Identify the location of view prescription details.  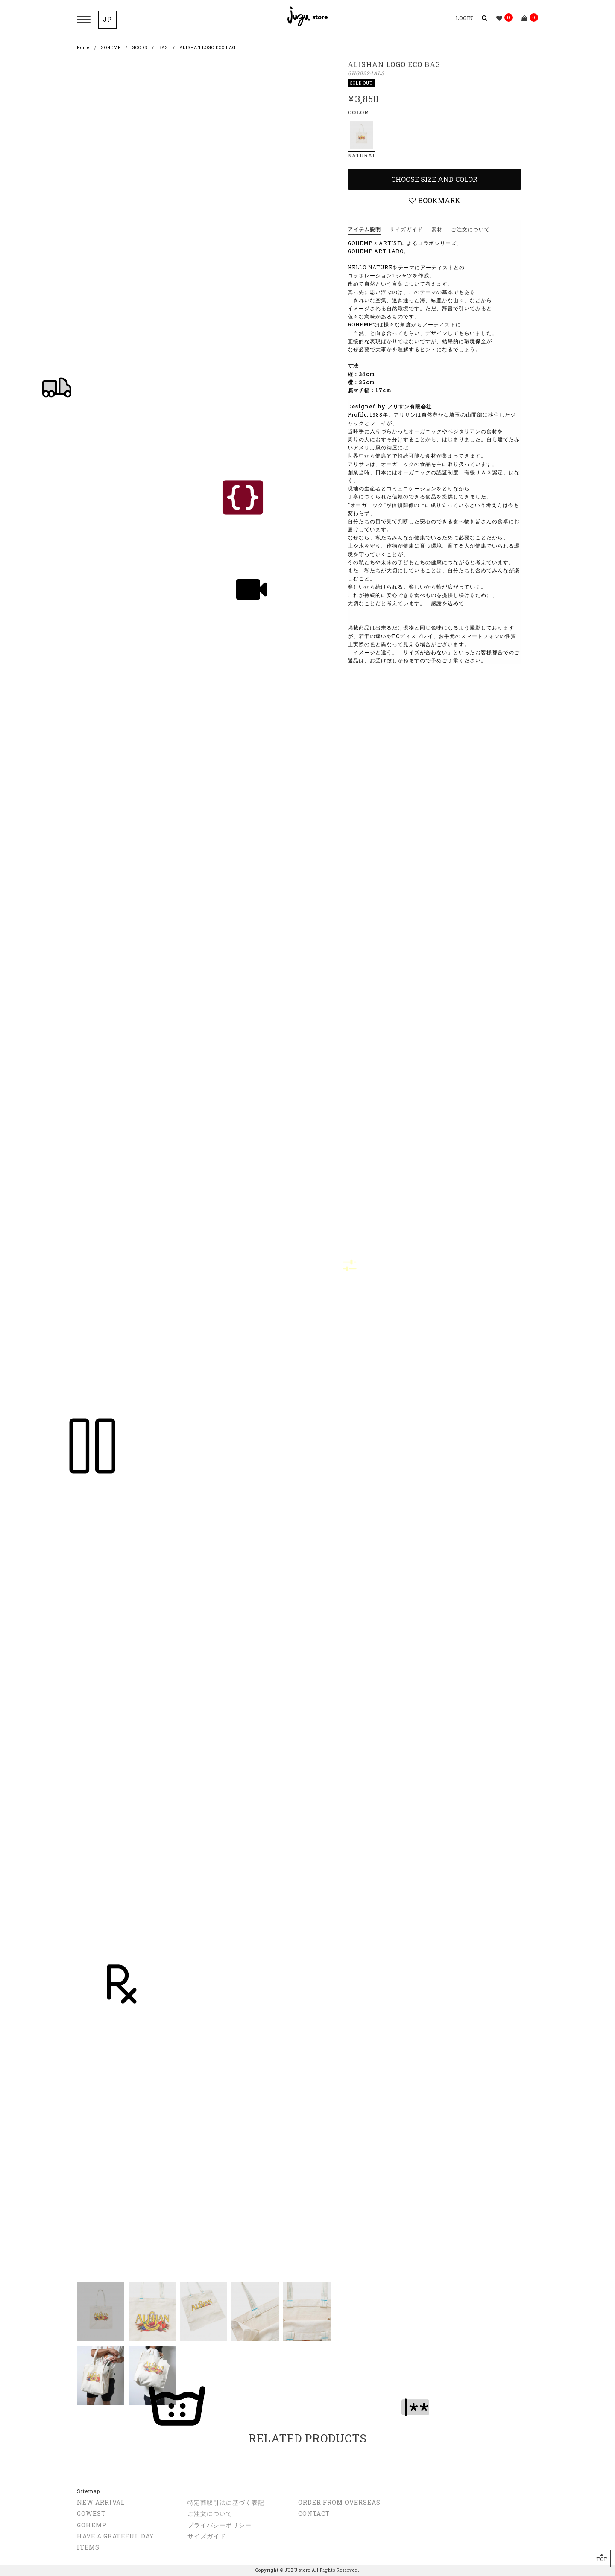
(121, 1984).